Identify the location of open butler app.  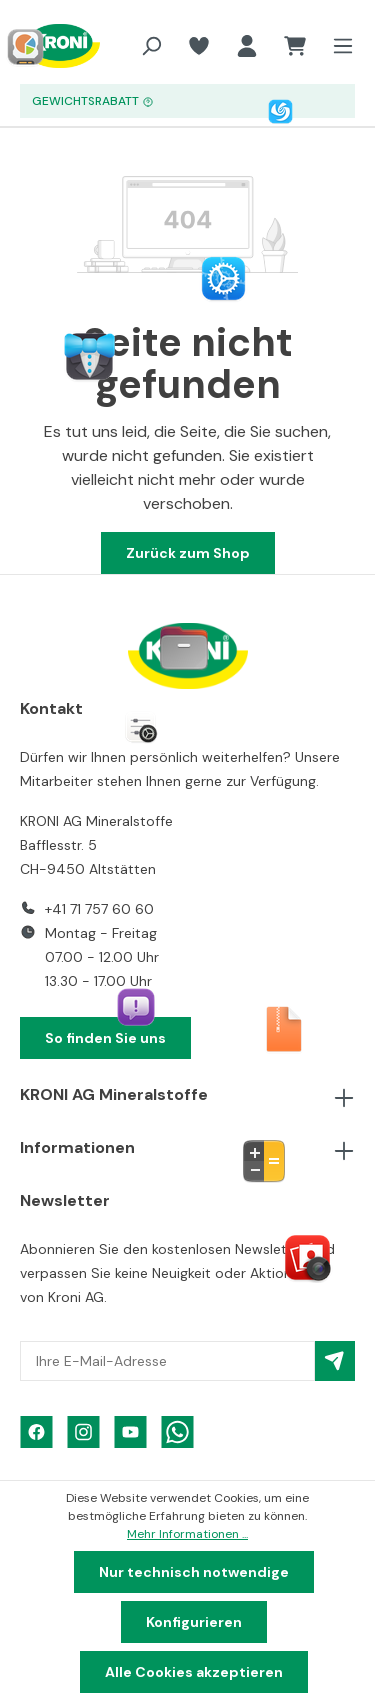
(89, 356).